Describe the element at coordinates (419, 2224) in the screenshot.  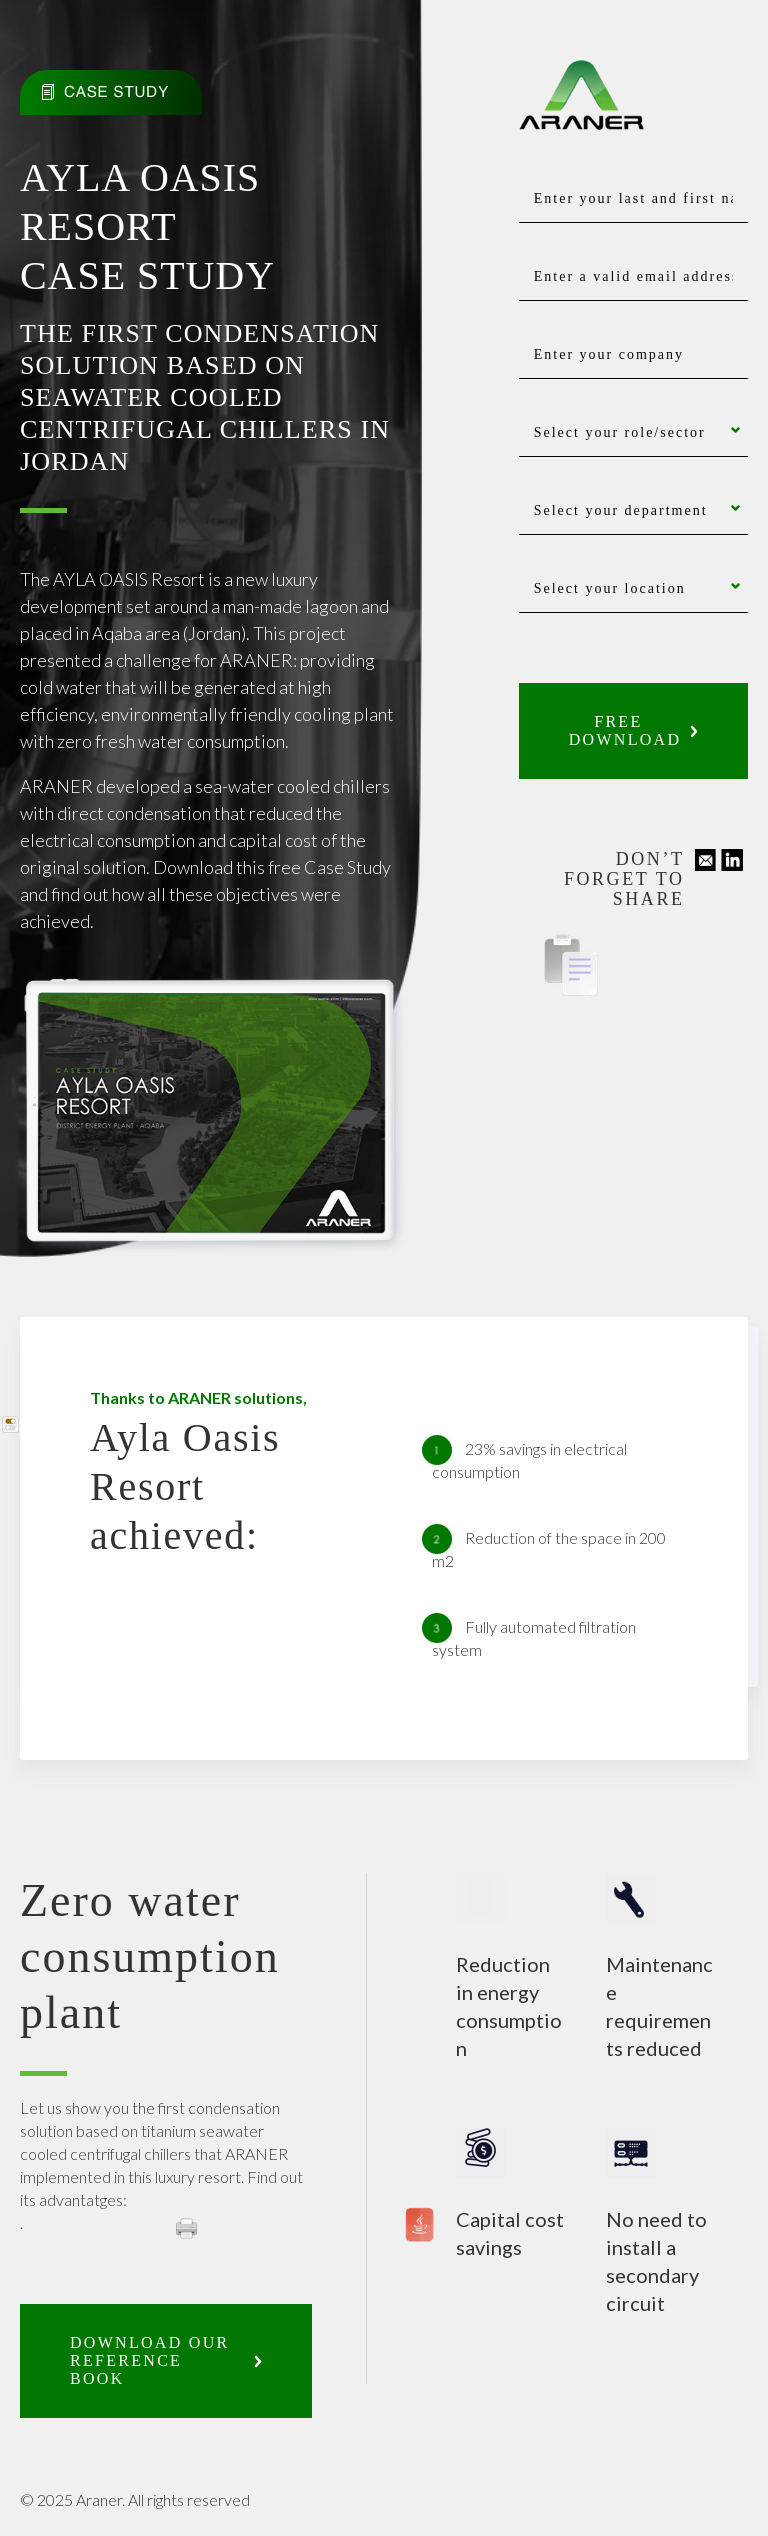
I see `a java source code file` at that location.